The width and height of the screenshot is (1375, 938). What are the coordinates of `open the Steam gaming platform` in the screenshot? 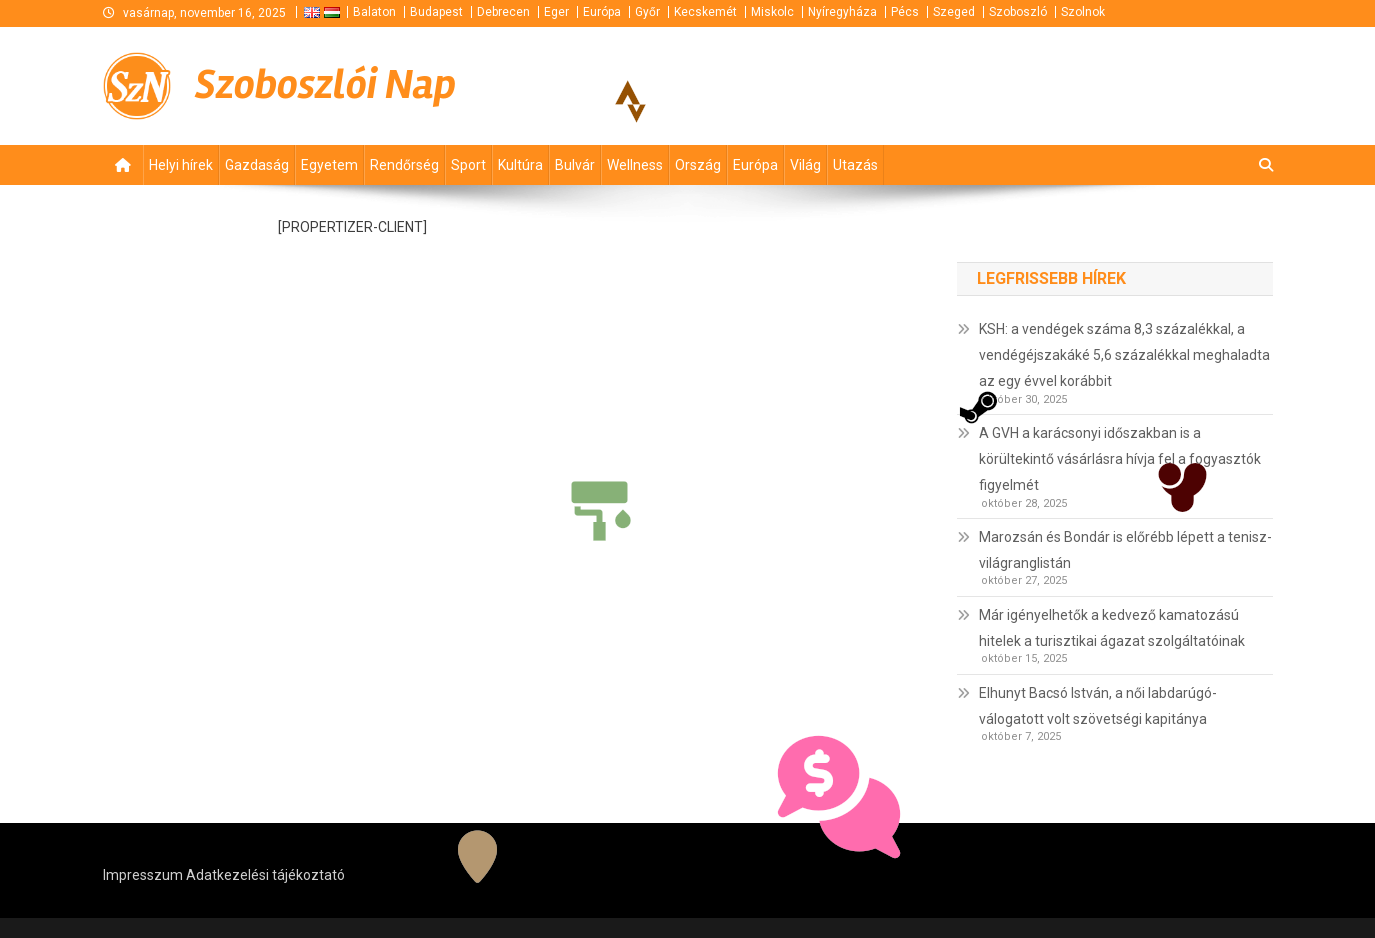 It's located at (978, 407).